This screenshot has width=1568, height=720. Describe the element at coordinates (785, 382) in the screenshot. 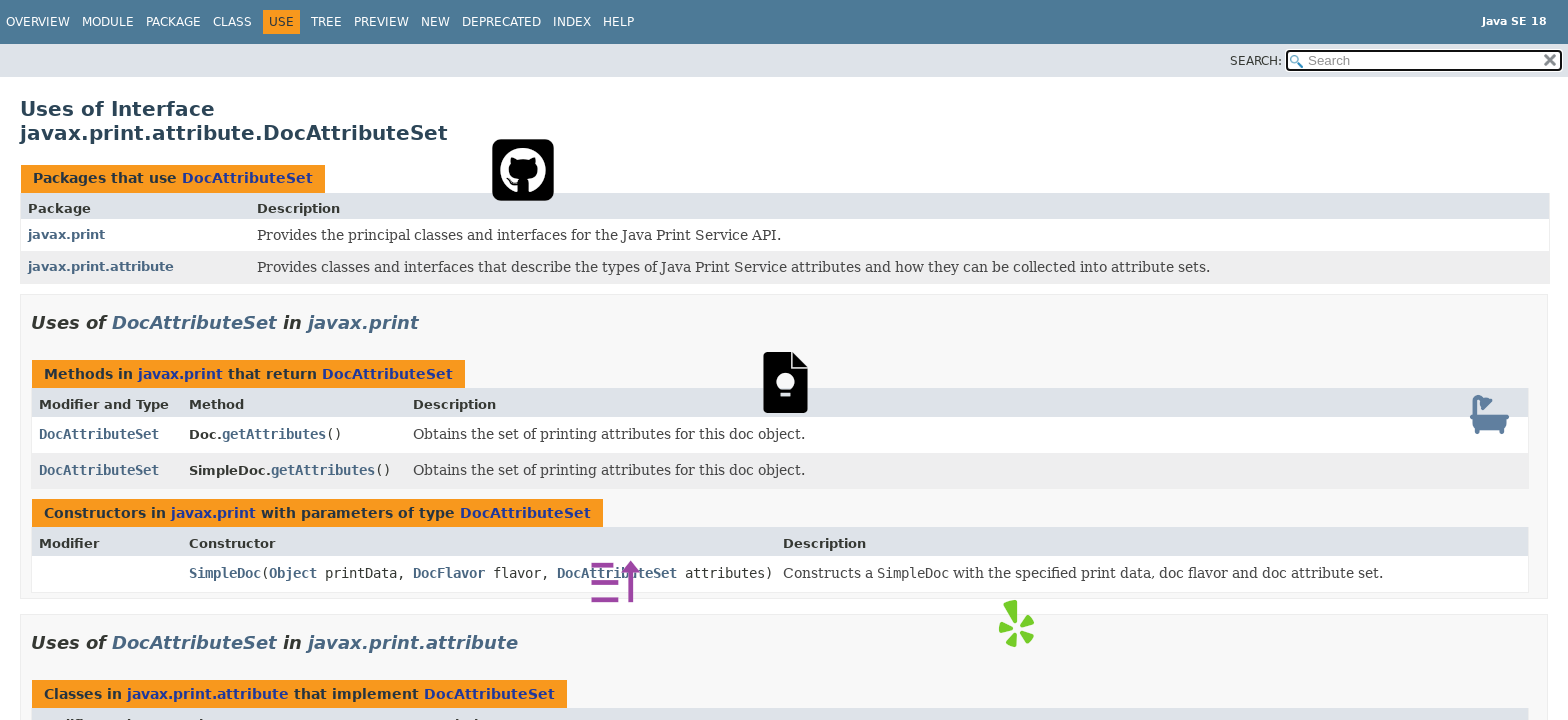

I see `open google keep app` at that location.